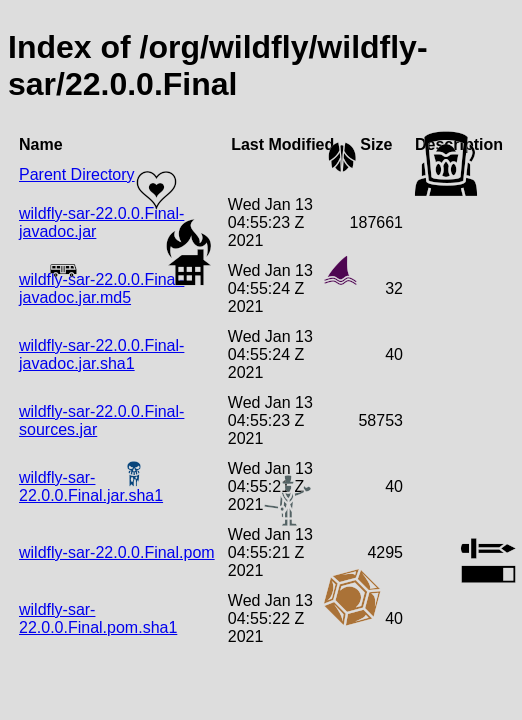 Image resolution: width=522 pixels, height=720 pixels. I want to click on open a loot crate or mystery item, so click(342, 157).